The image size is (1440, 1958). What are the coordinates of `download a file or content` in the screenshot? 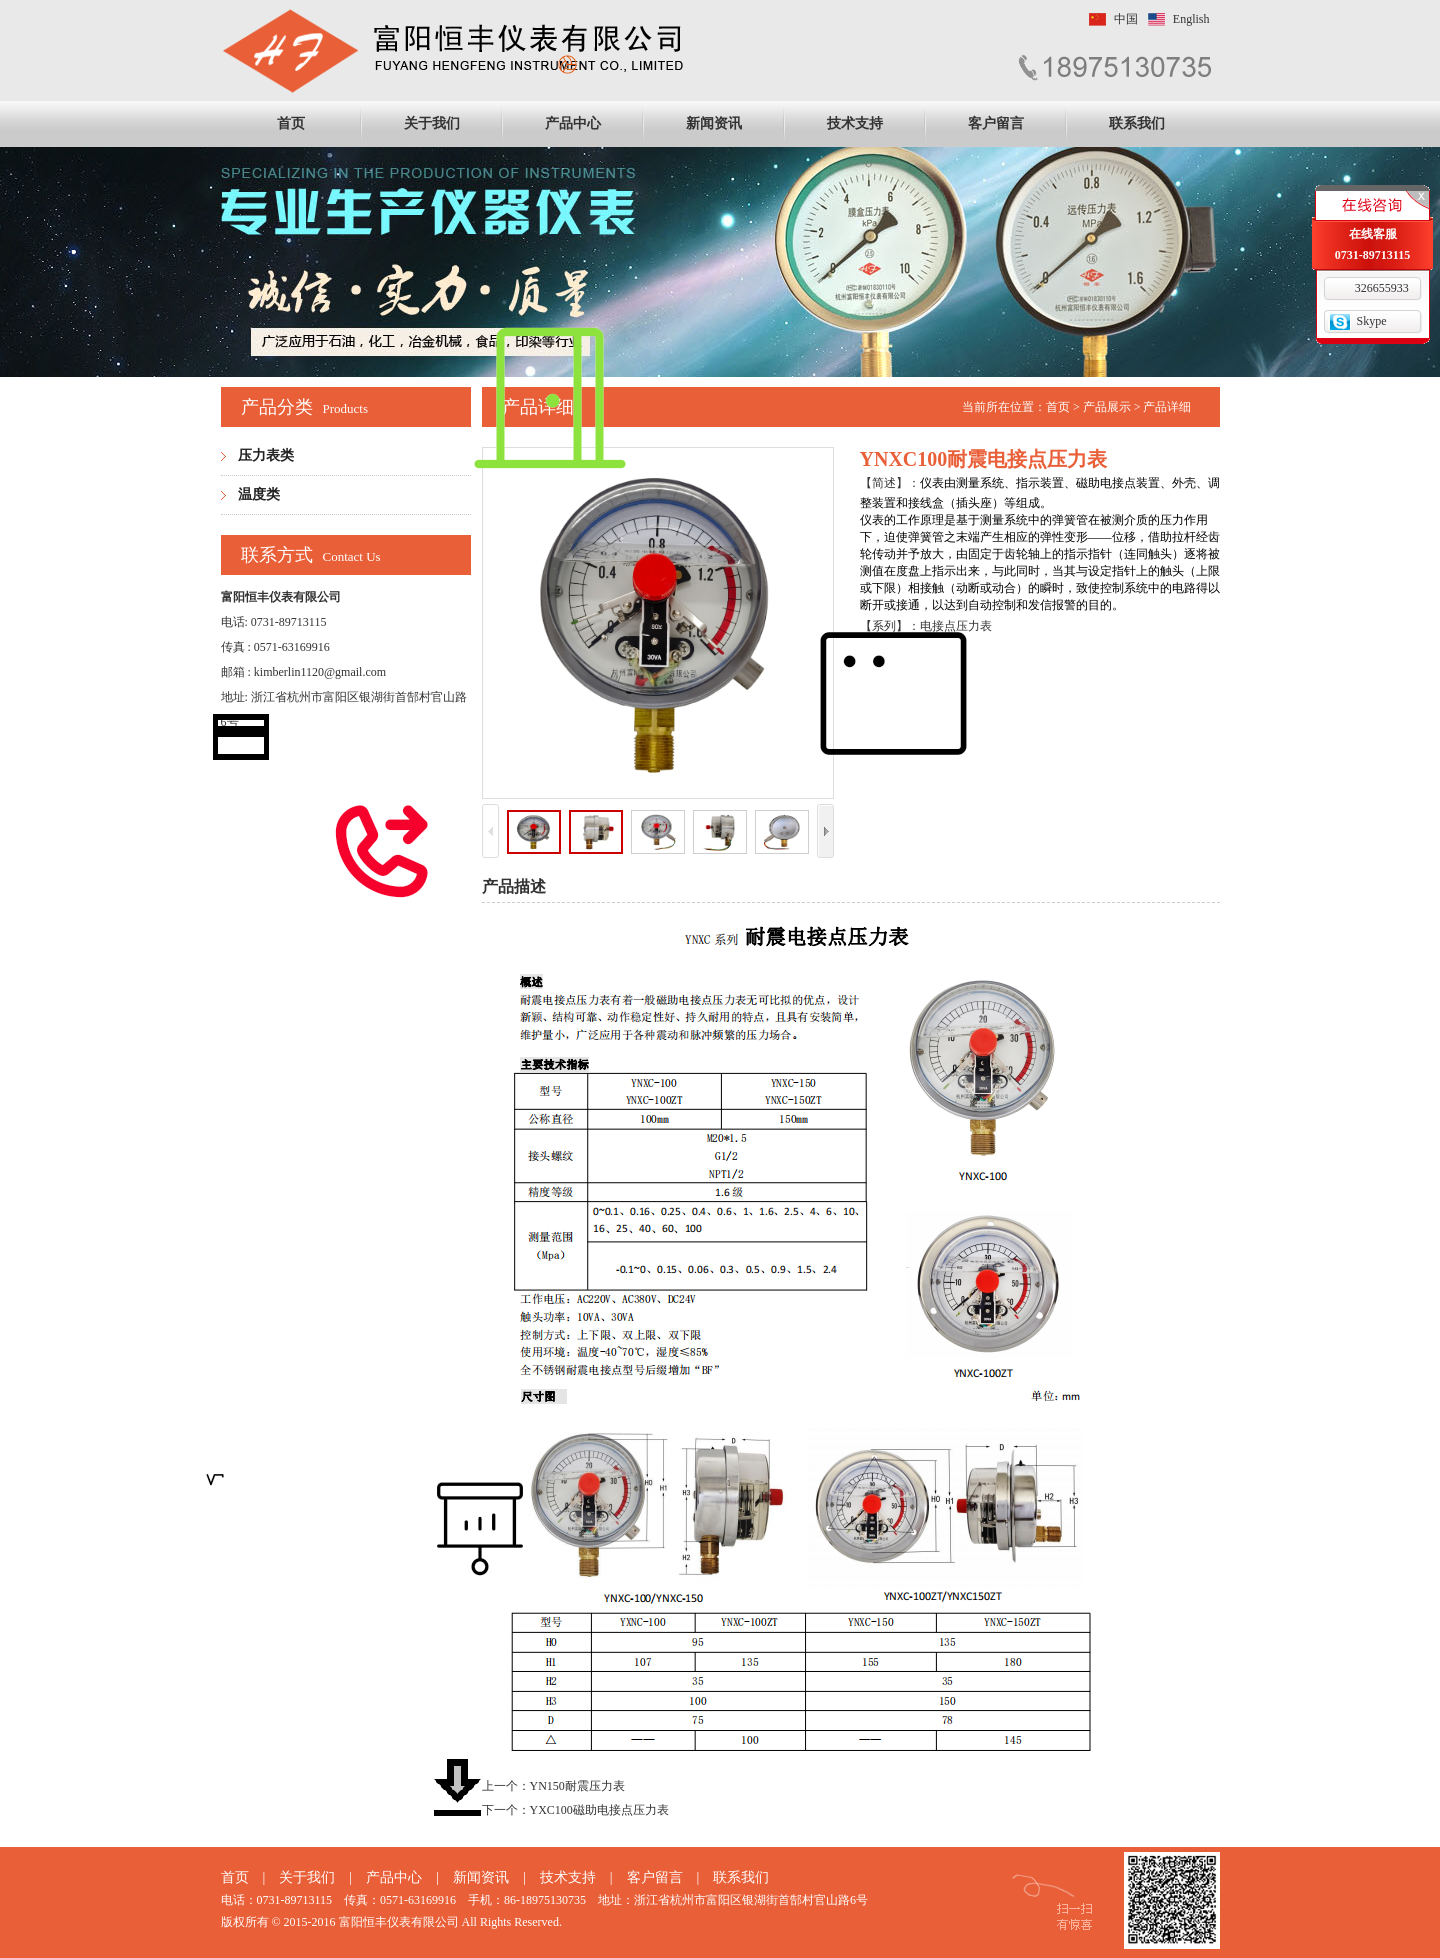 It's located at (457, 1789).